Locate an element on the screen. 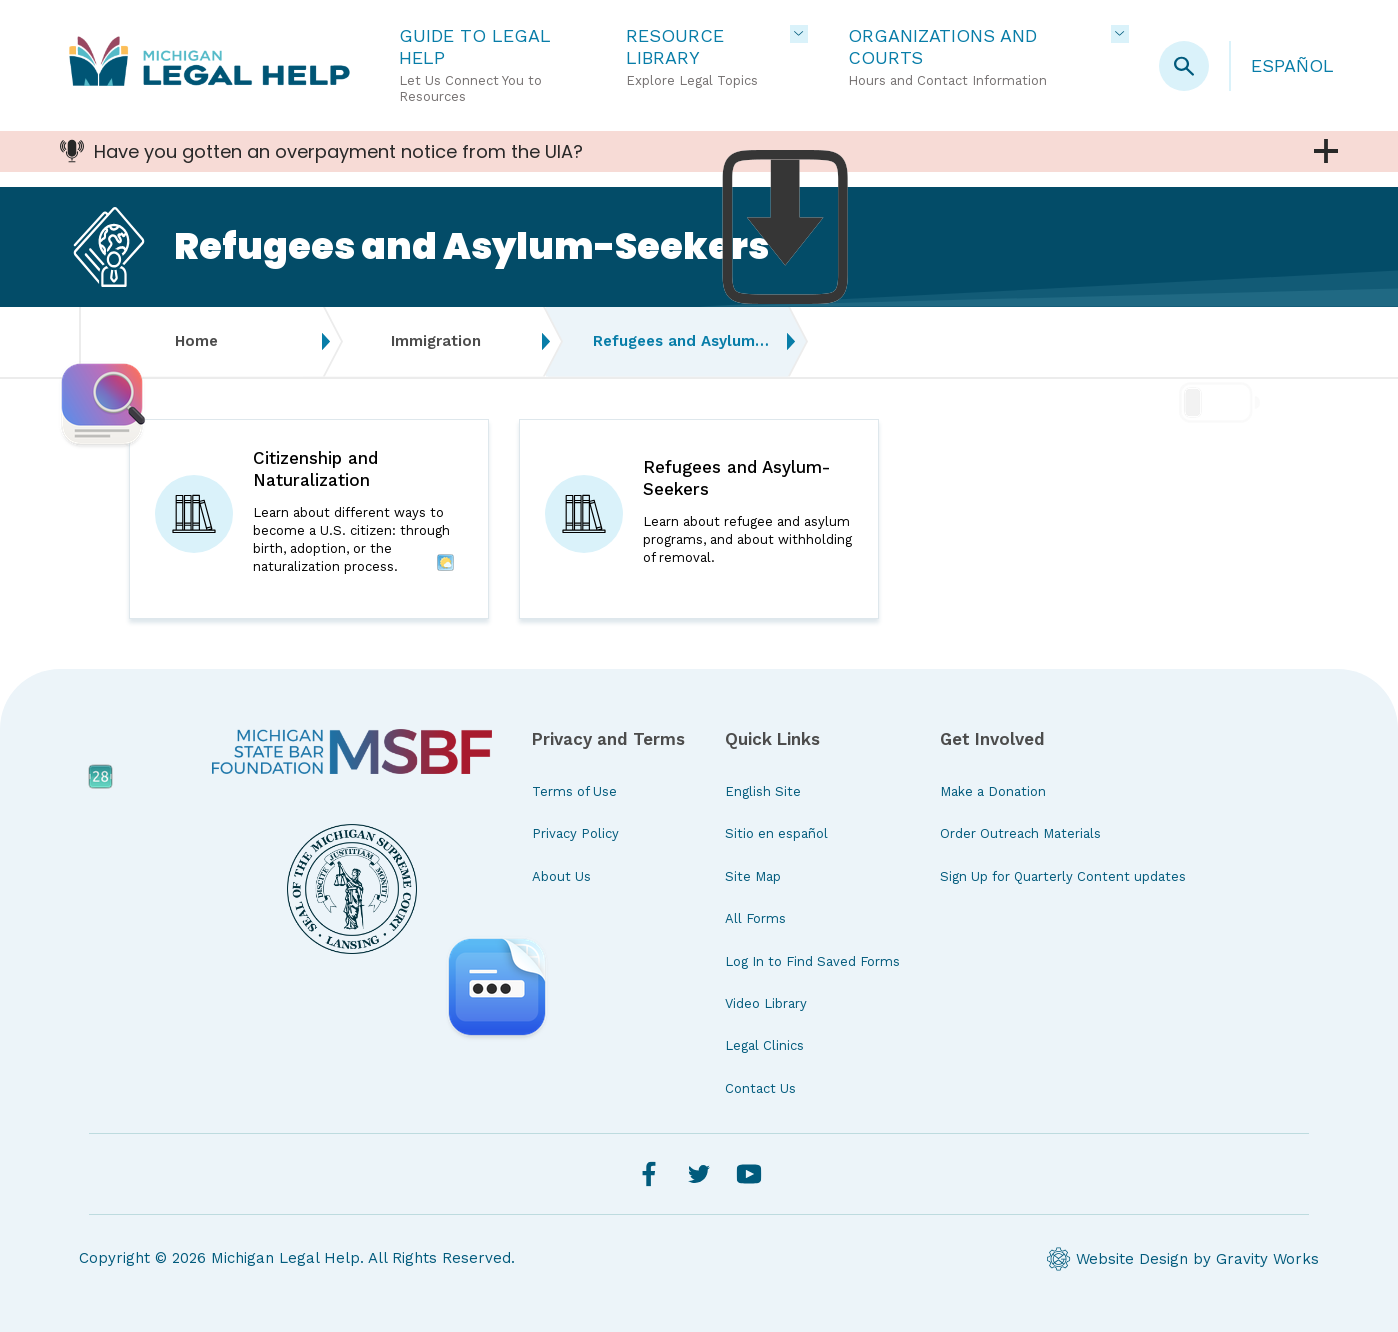 The height and width of the screenshot is (1332, 1398). open login or authentication app is located at coordinates (497, 987).